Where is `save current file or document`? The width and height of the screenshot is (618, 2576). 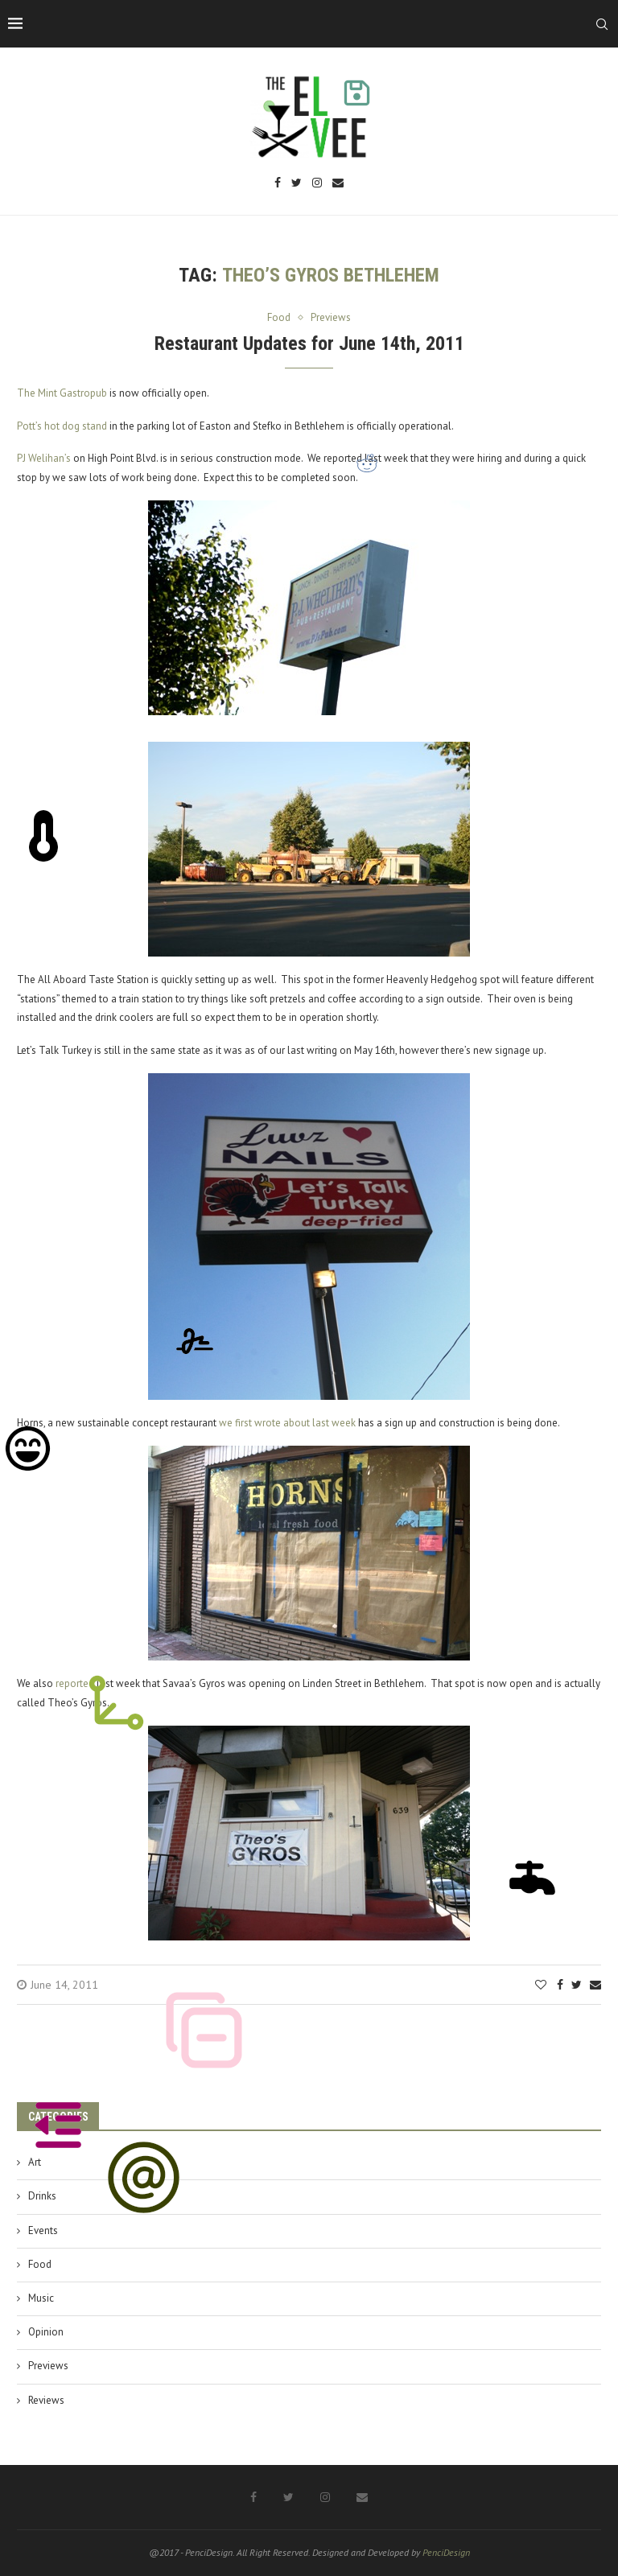
save current file or document is located at coordinates (356, 93).